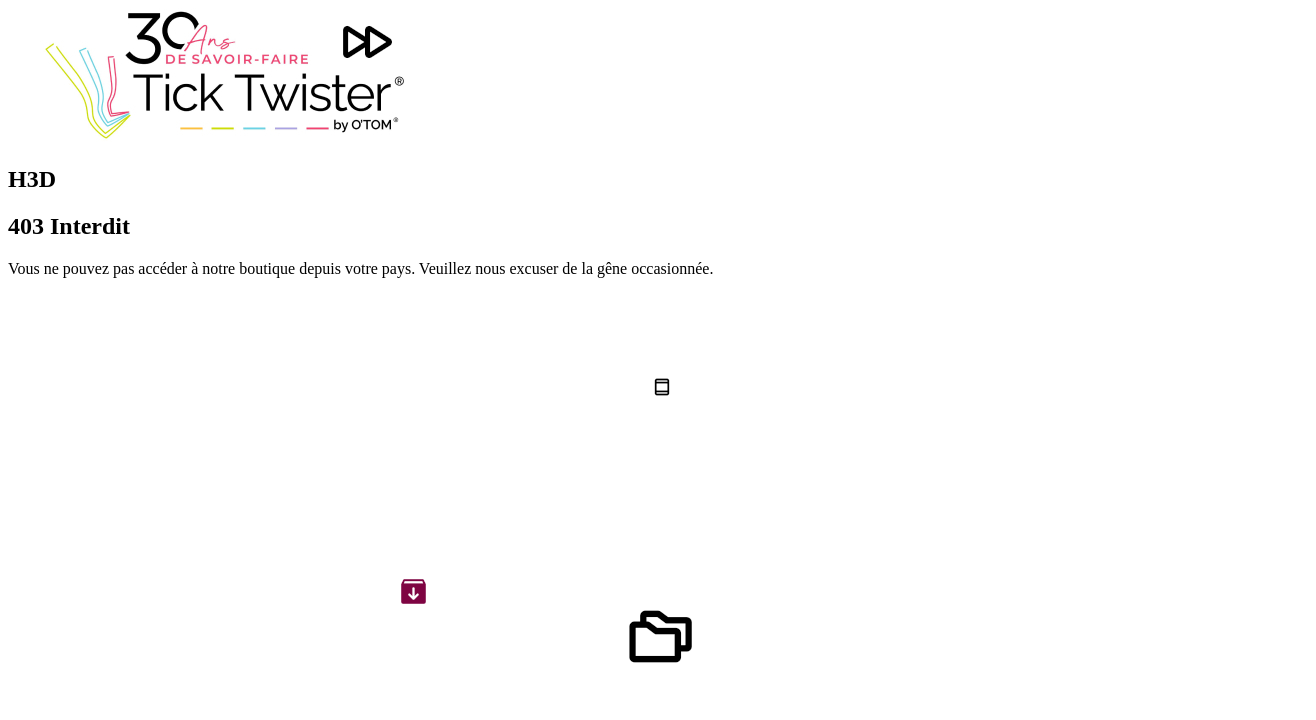  I want to click on browse all folders, so click(659, 636).